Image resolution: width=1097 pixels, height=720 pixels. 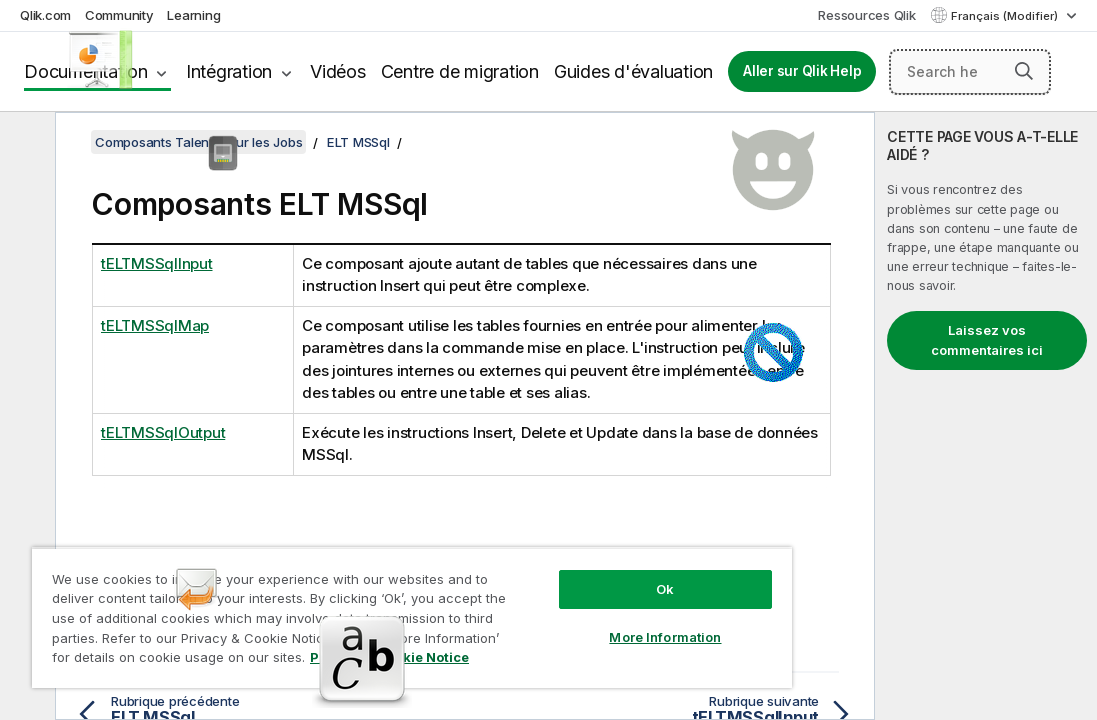 What do you see at coordinates (196, 585) in the screenshot?
I see `reply to the sender of this email` at bounding box center [196, 585].